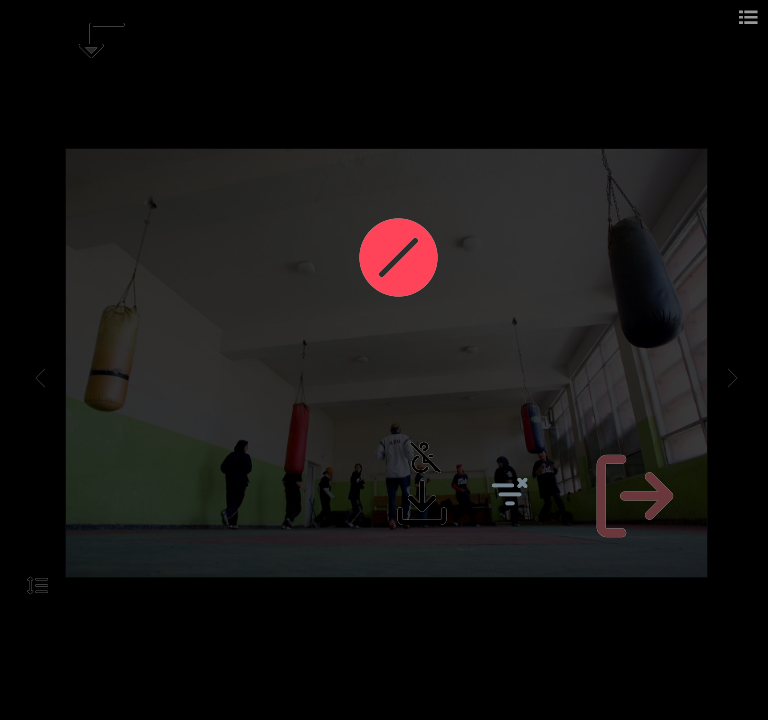  Describe the element at coordinates (422, 504) in the screenshot. I see `download a file or document` at that location.